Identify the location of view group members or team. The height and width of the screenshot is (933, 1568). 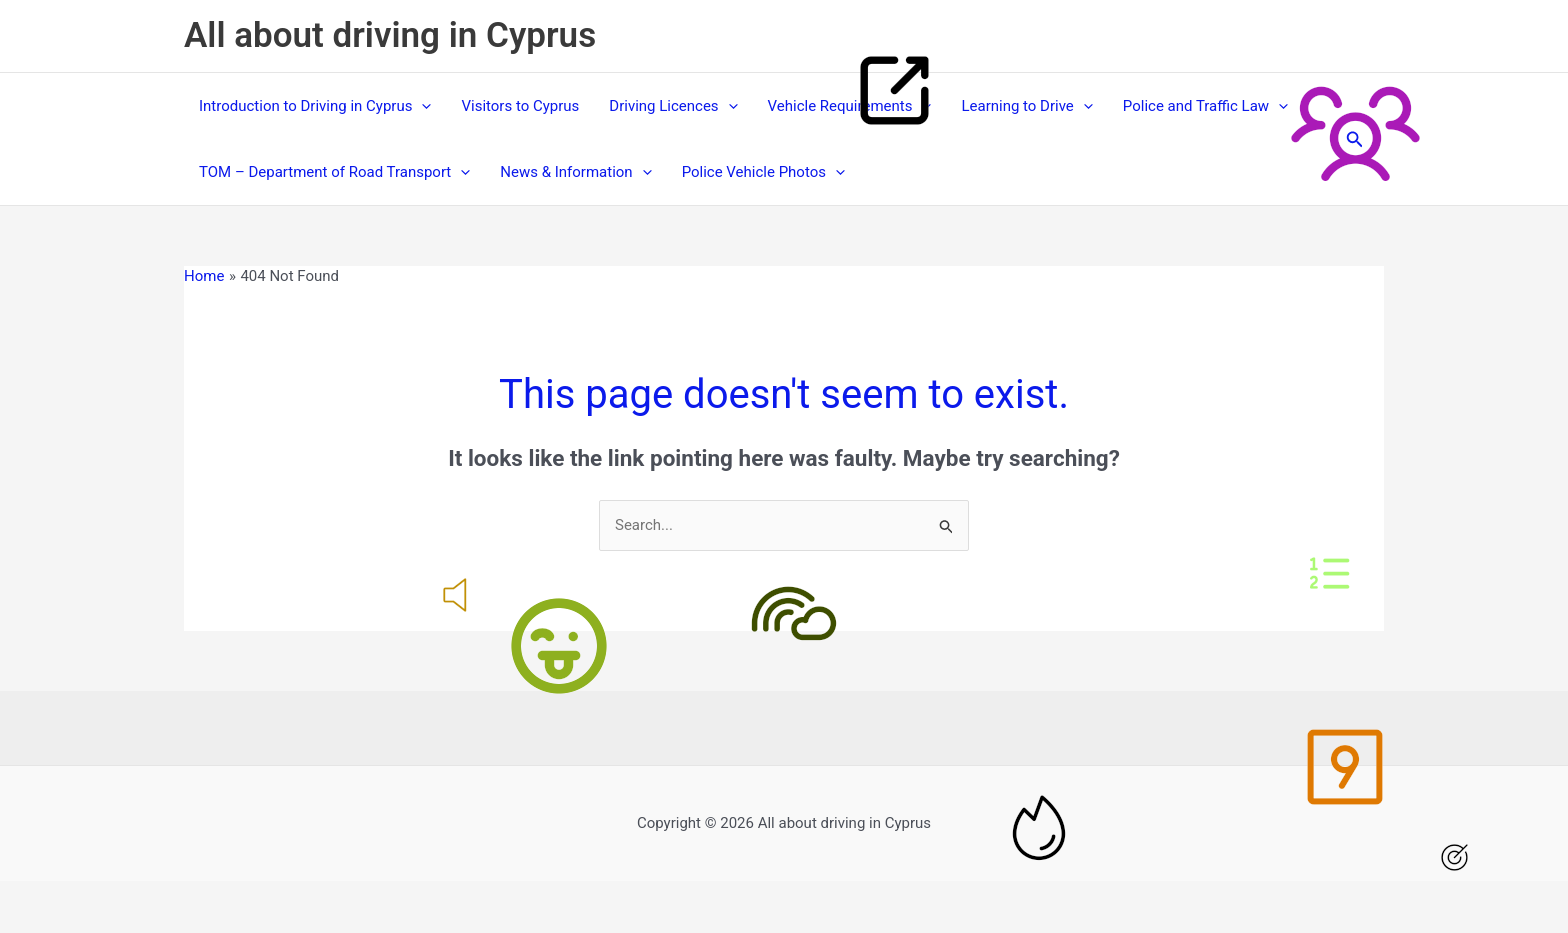
(1355, 129).